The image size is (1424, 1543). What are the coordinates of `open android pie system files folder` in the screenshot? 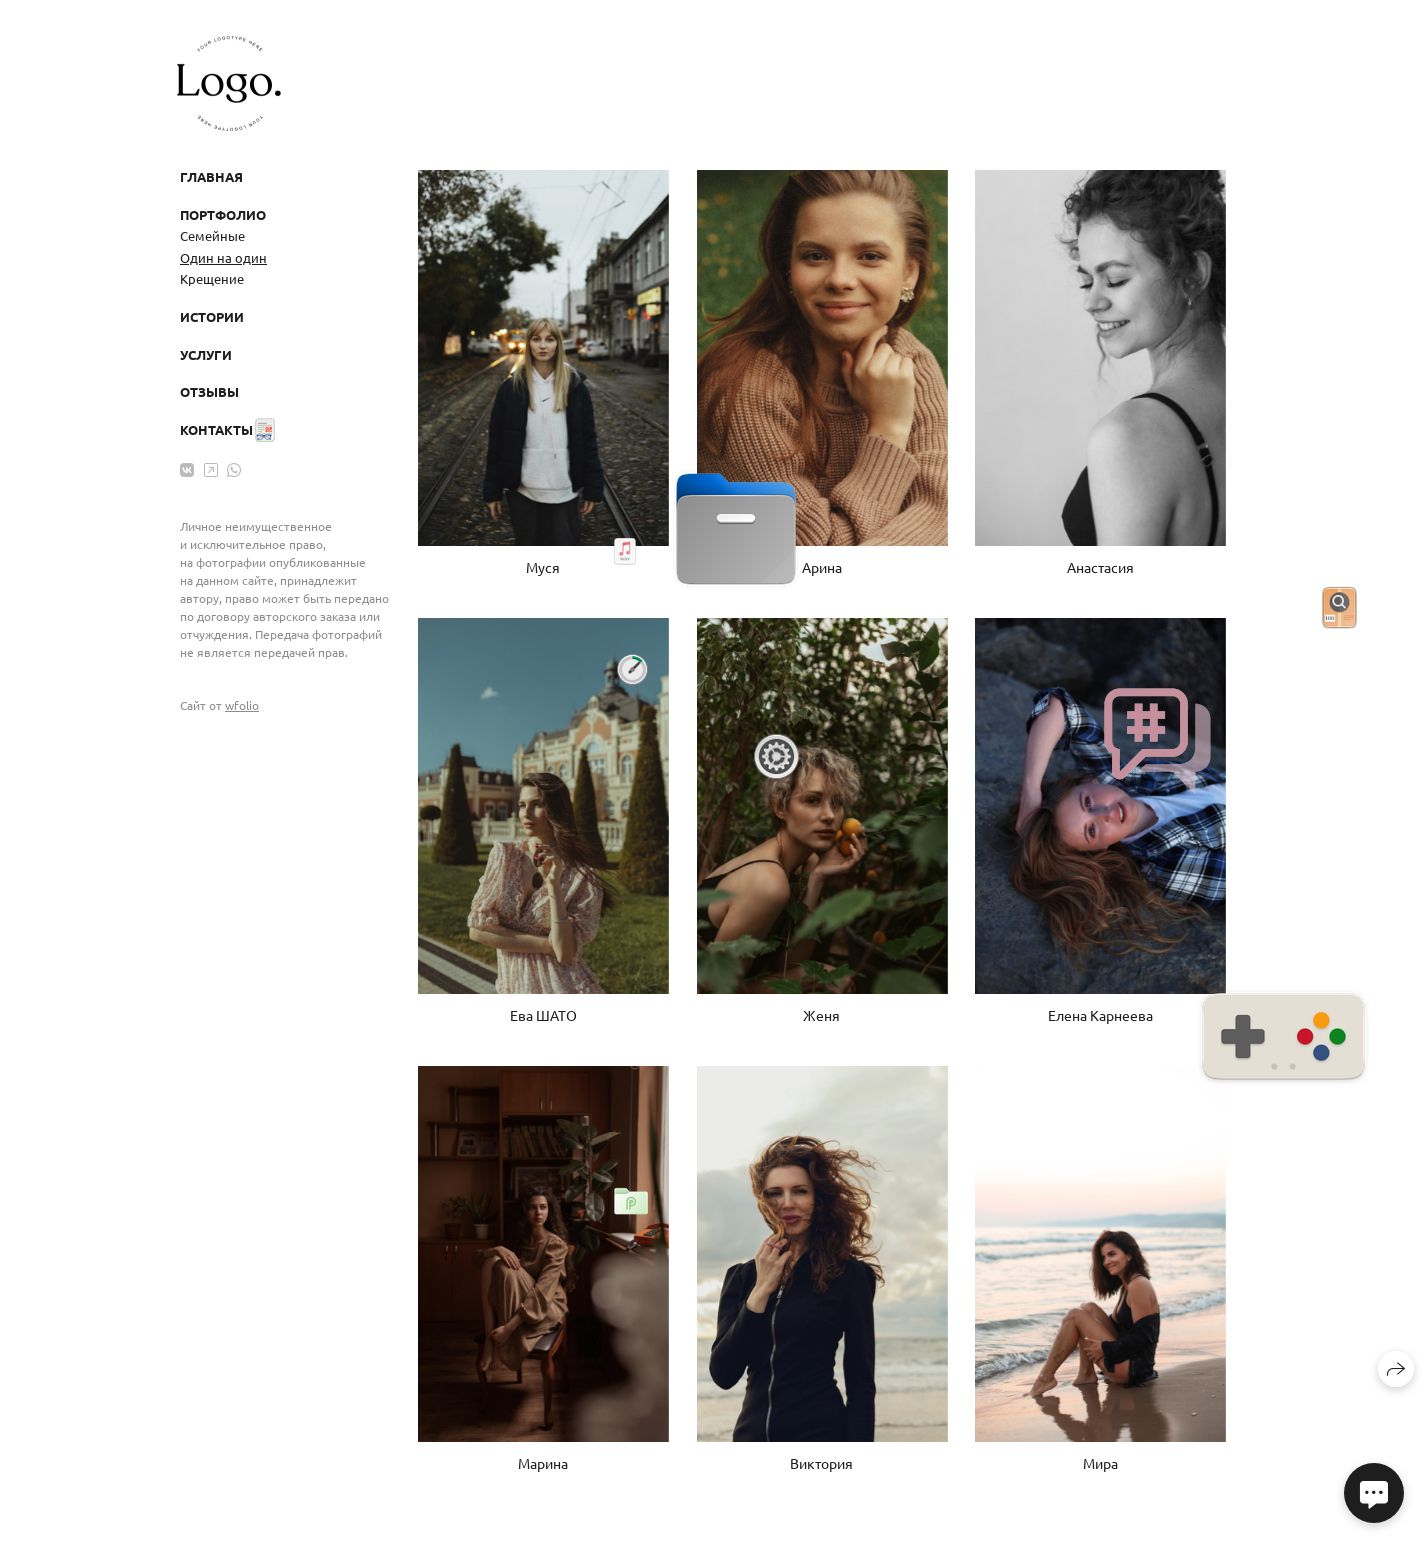 It's located at (631, 1202).